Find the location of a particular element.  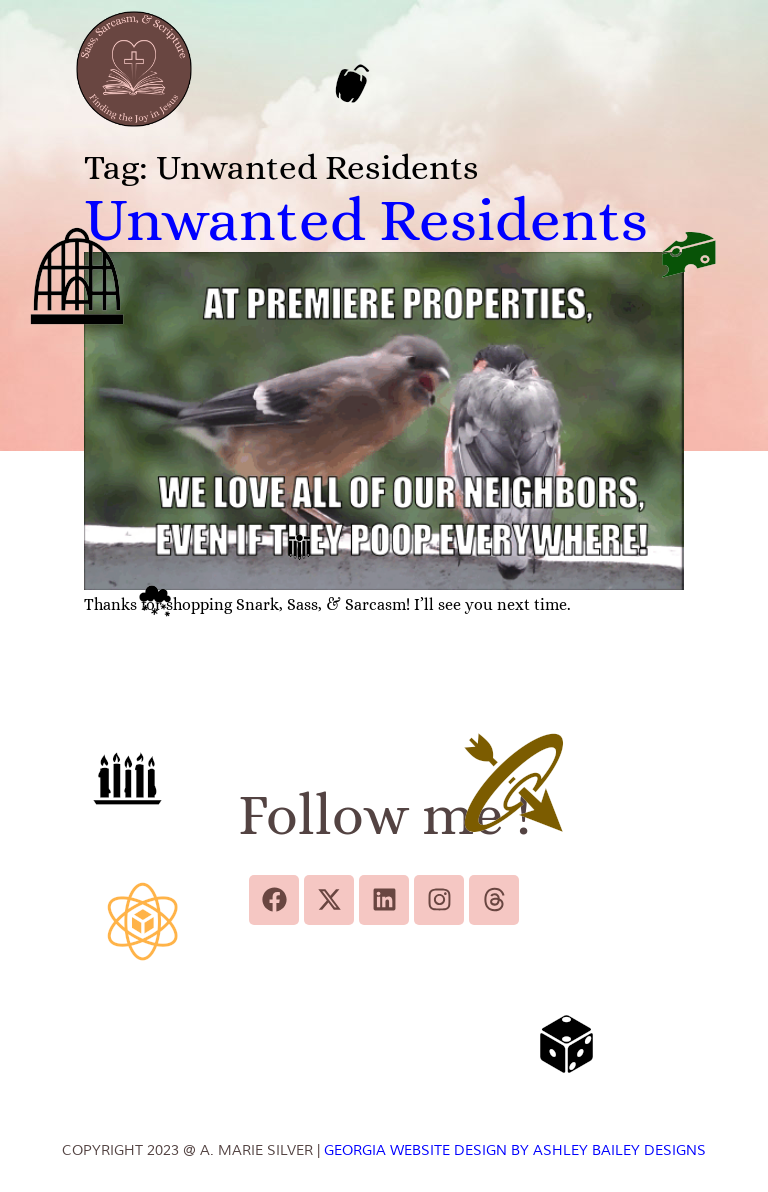

roll the dice or randomize is located at coordinates (566, 1044).